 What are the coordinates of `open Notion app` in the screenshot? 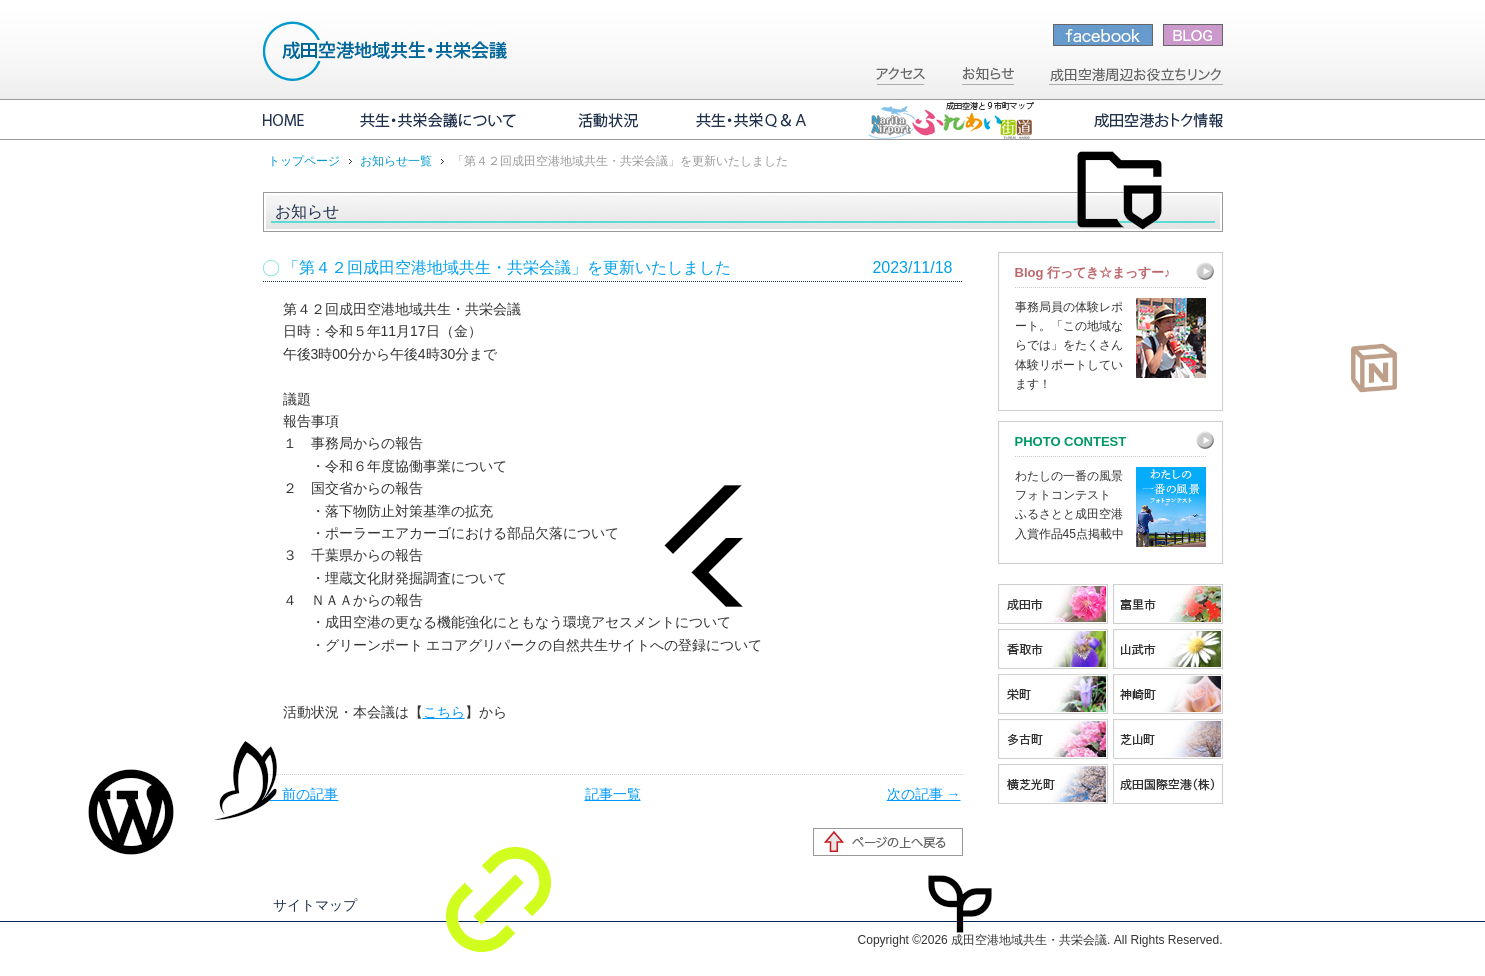 It's located at (1374, 368).